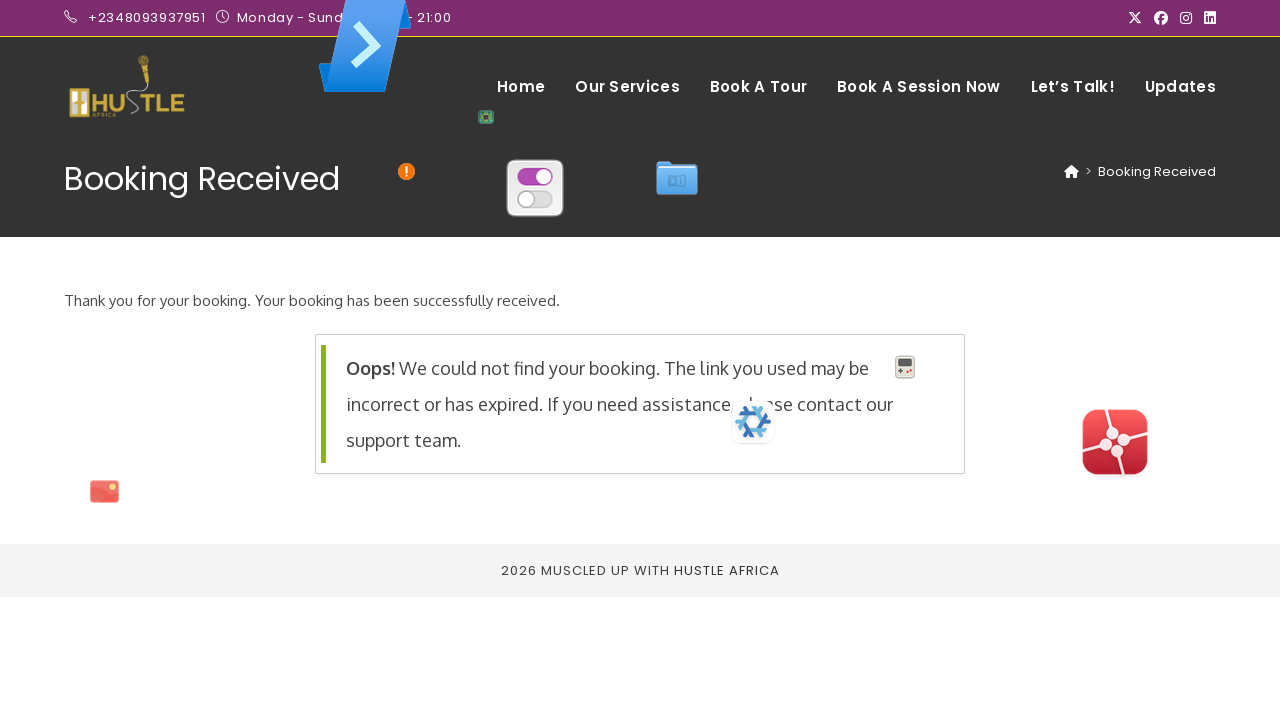  Describe the element at coordinates (677, 178) in the screenshot. I see `open Native Instruments folder` at that location.